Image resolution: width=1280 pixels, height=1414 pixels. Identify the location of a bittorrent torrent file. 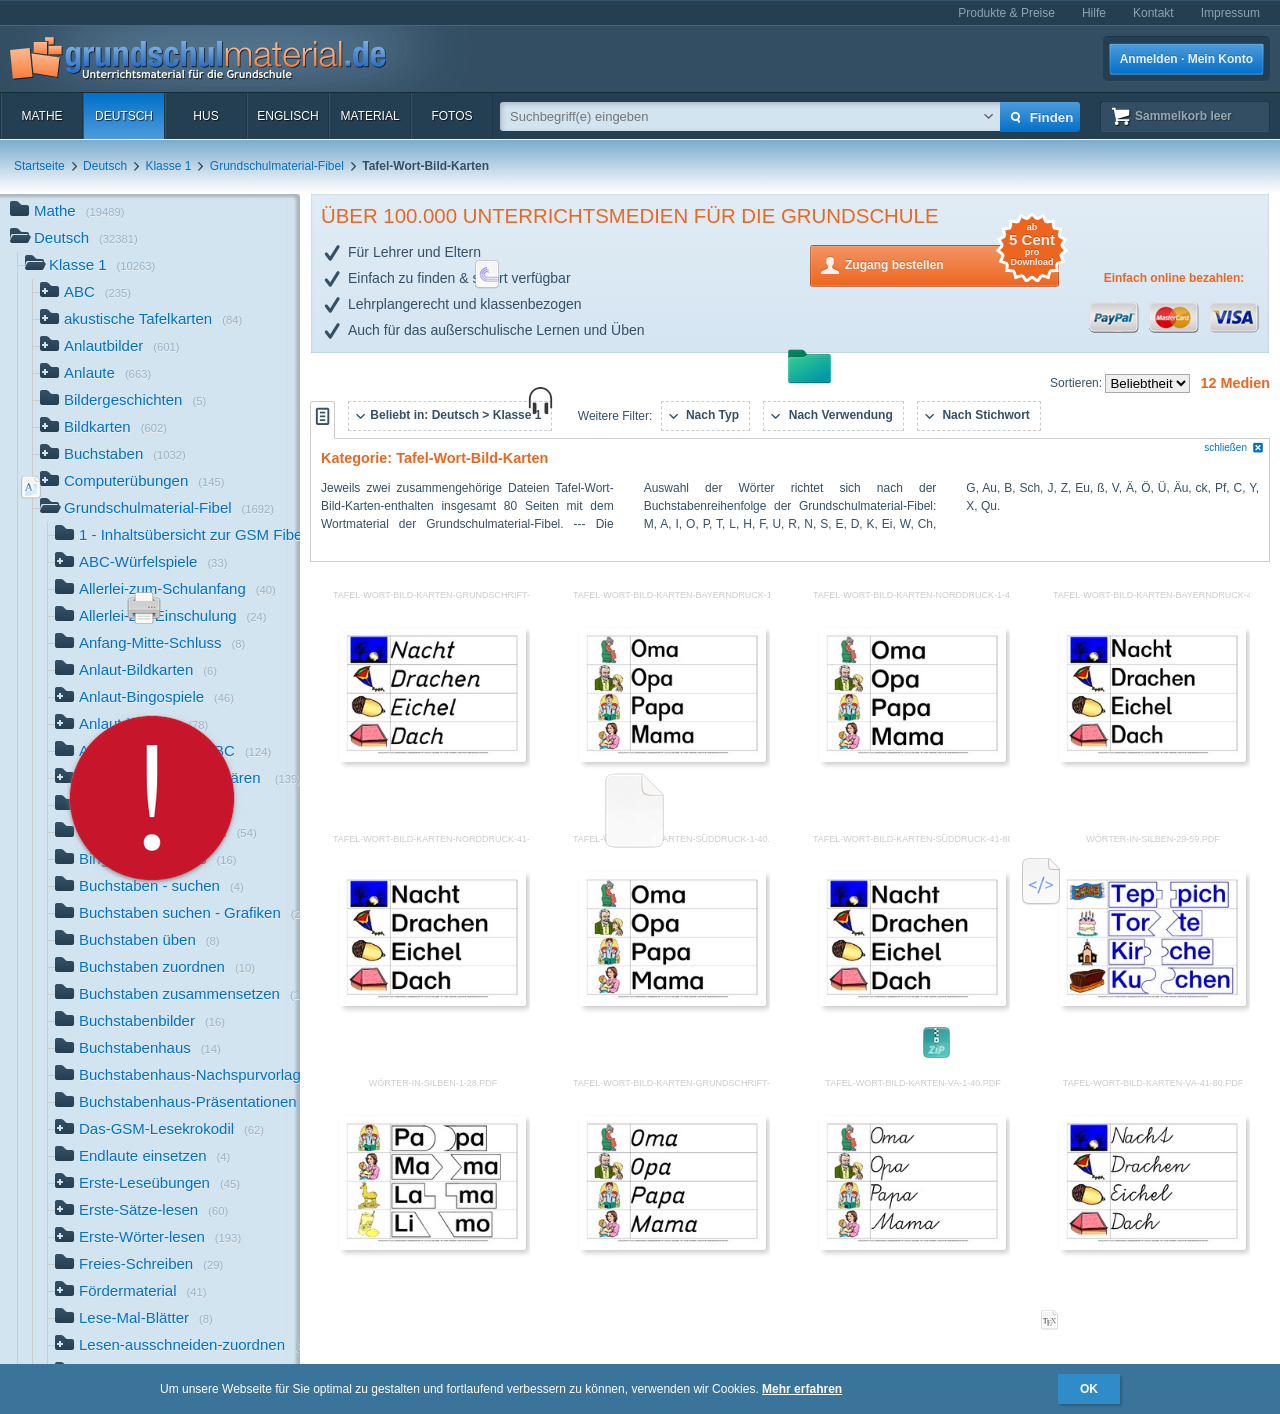
(487, 274).